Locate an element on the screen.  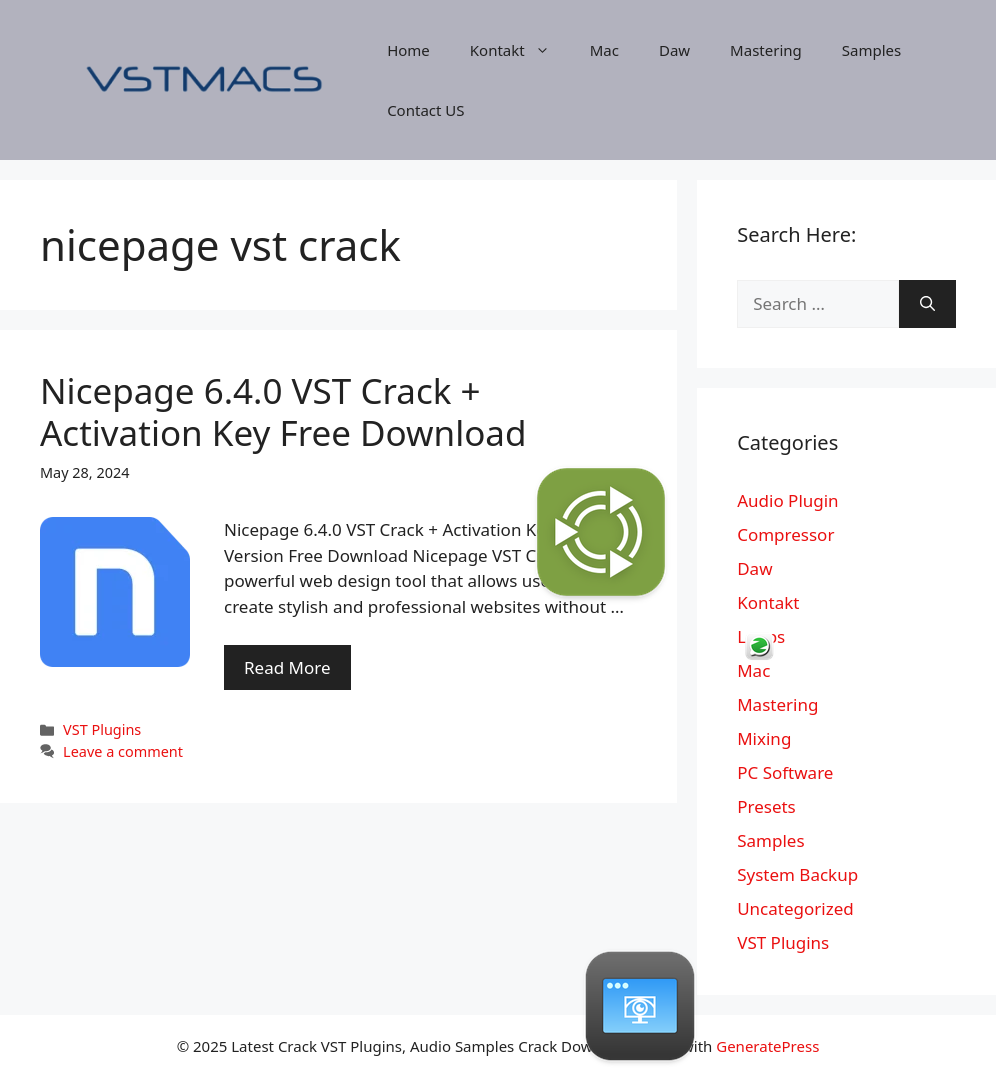
open remote desktop or screen sharing preferences is located at coordinates (640, 1006).